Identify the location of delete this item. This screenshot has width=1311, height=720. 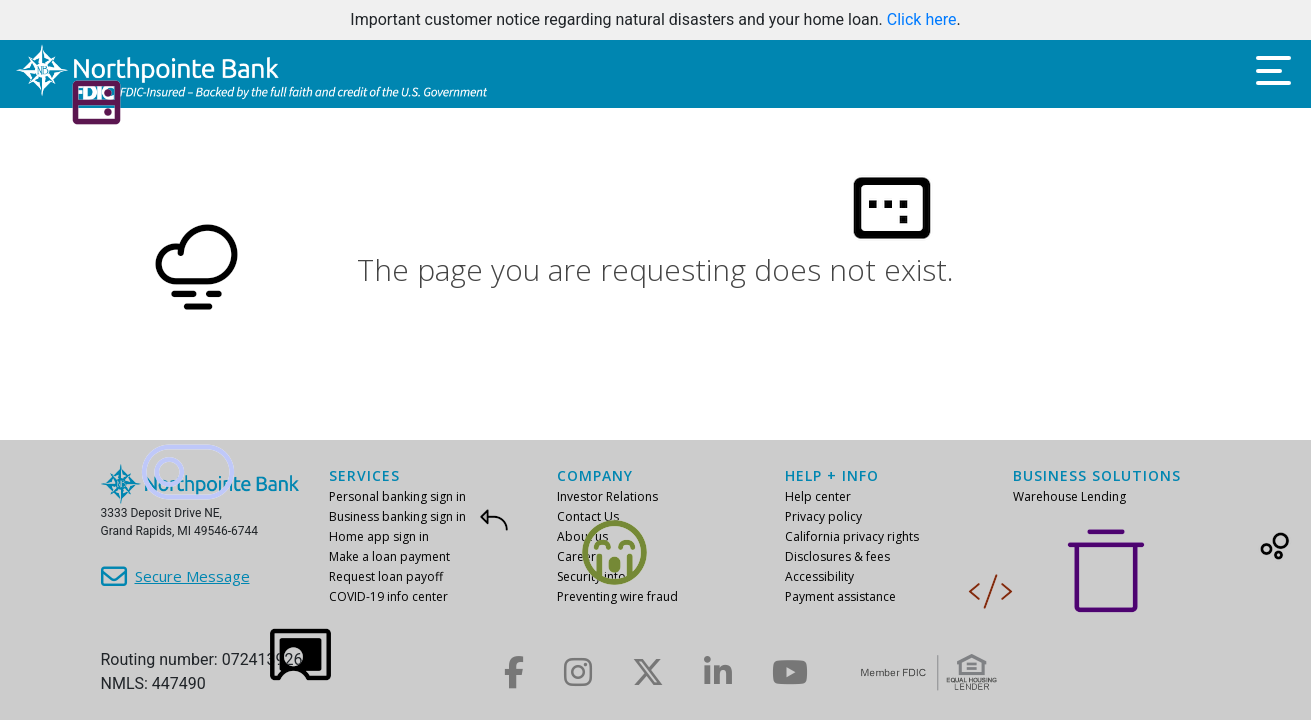
(1106, 574).